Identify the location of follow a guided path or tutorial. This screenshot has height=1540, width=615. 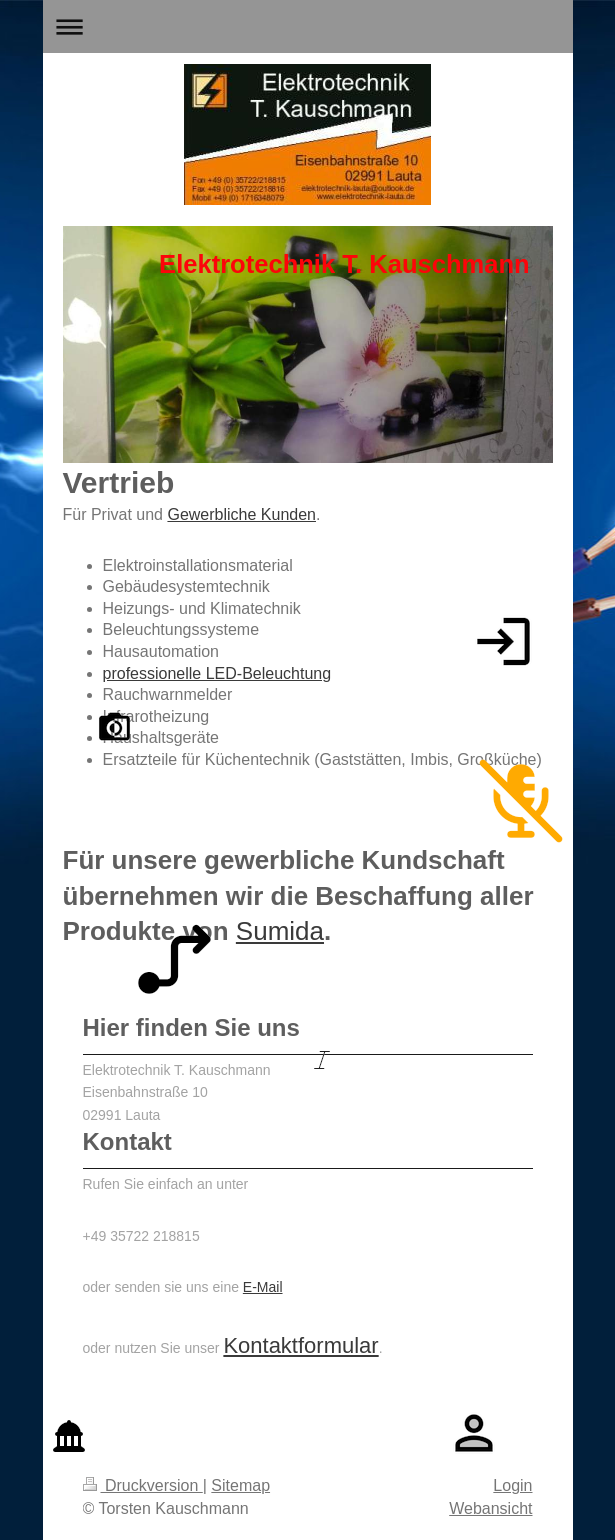
(174, 957).